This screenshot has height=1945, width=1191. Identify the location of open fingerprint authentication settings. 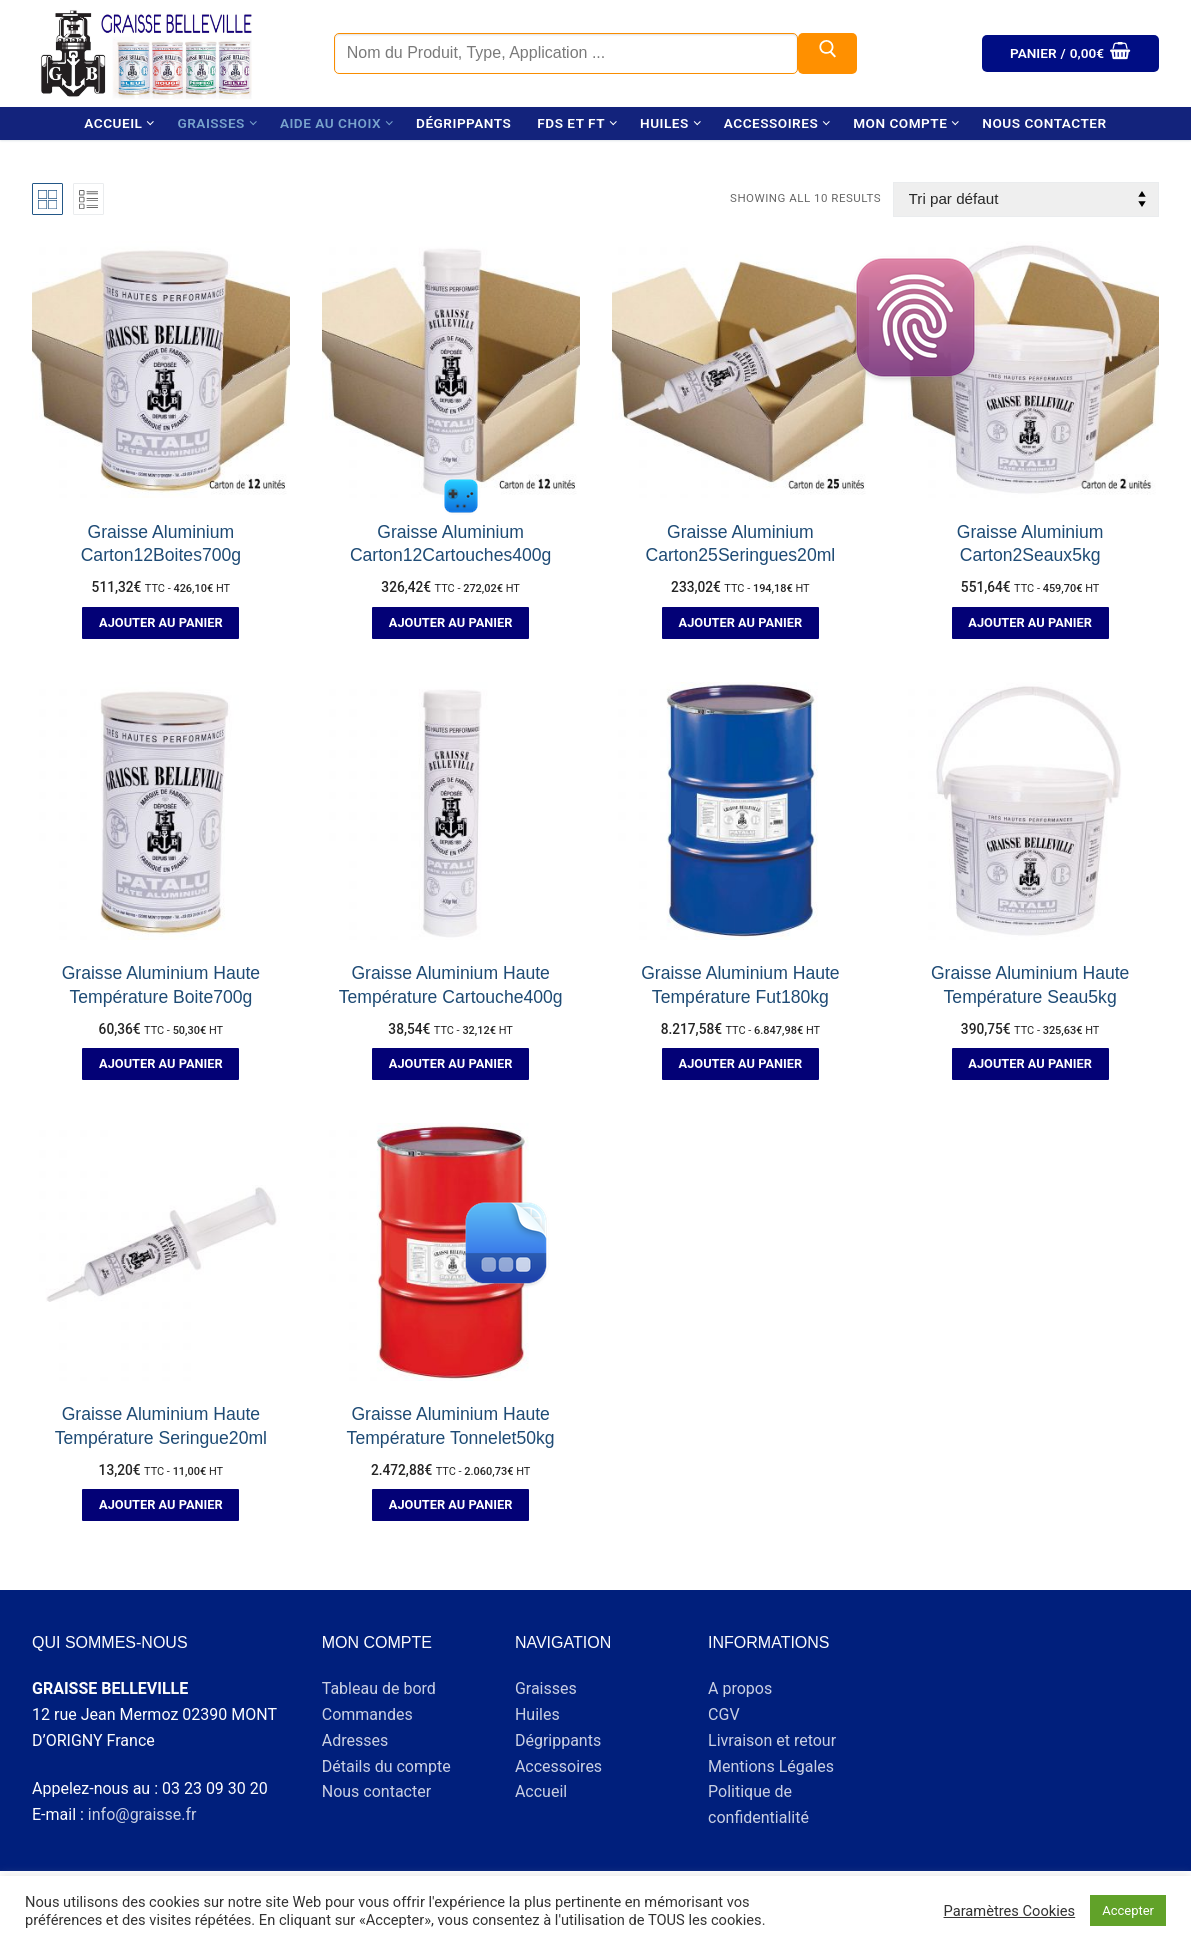
(915, 317).